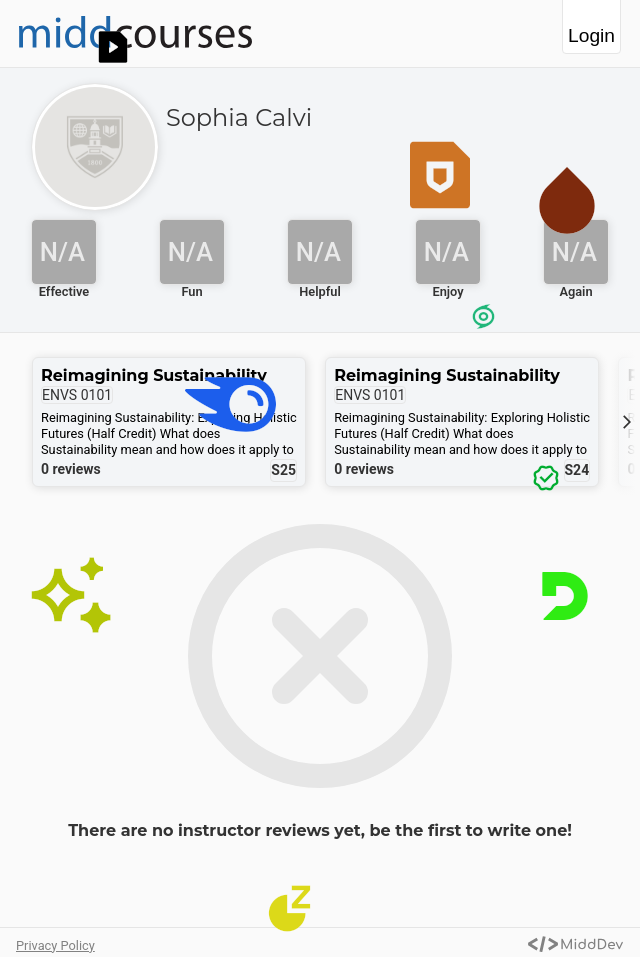 The width and height of the screenshot is (640, 957). I want to click on open a video file, so click(113, 47).